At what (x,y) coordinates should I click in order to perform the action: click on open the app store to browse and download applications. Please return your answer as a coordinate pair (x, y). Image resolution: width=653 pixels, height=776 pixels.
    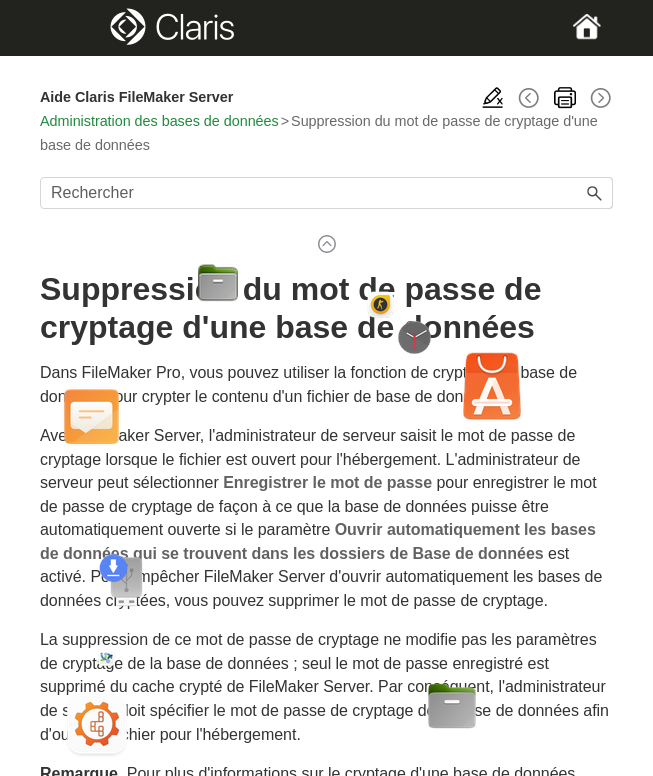
    Looking at the image, I should click on (492, 386).